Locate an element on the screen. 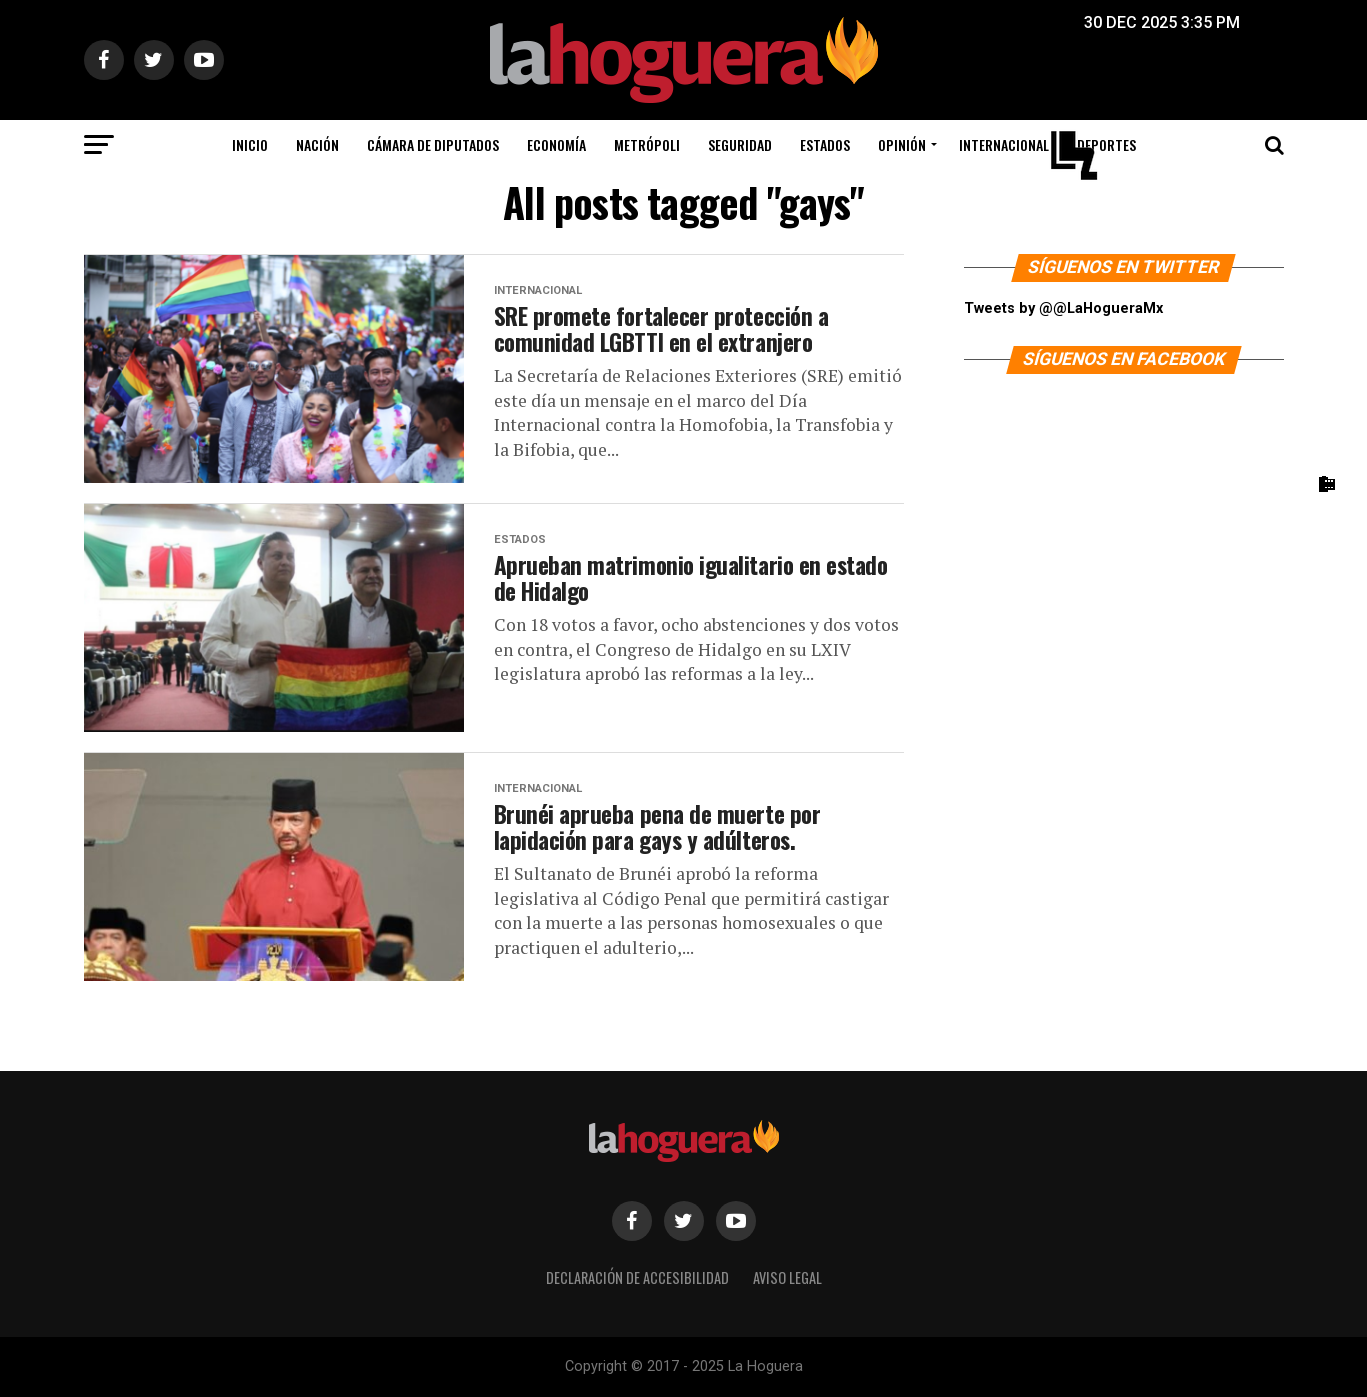 The width and height of the screenshot is (1367, 1397). indicates reduced legroom seating option is located at coordinates (1075, 155).